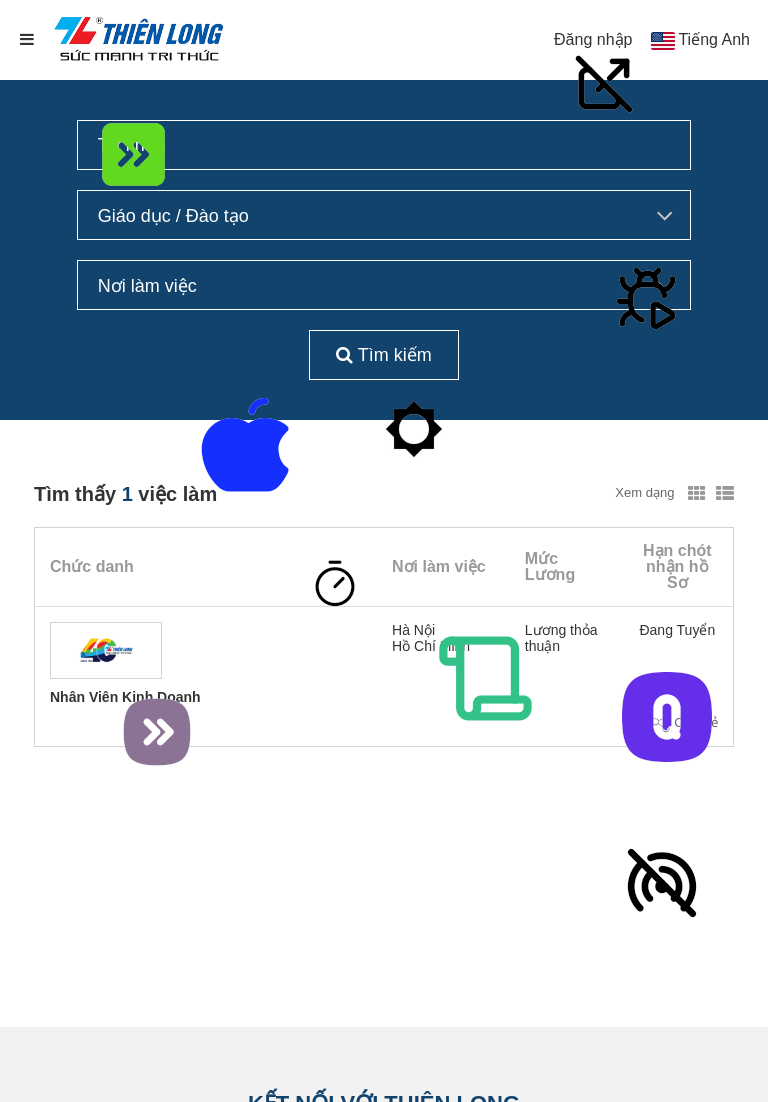 Image resolution: width=768 pixels, height=1102 pixels. I want to click on start debugging session, so click(647, 298).